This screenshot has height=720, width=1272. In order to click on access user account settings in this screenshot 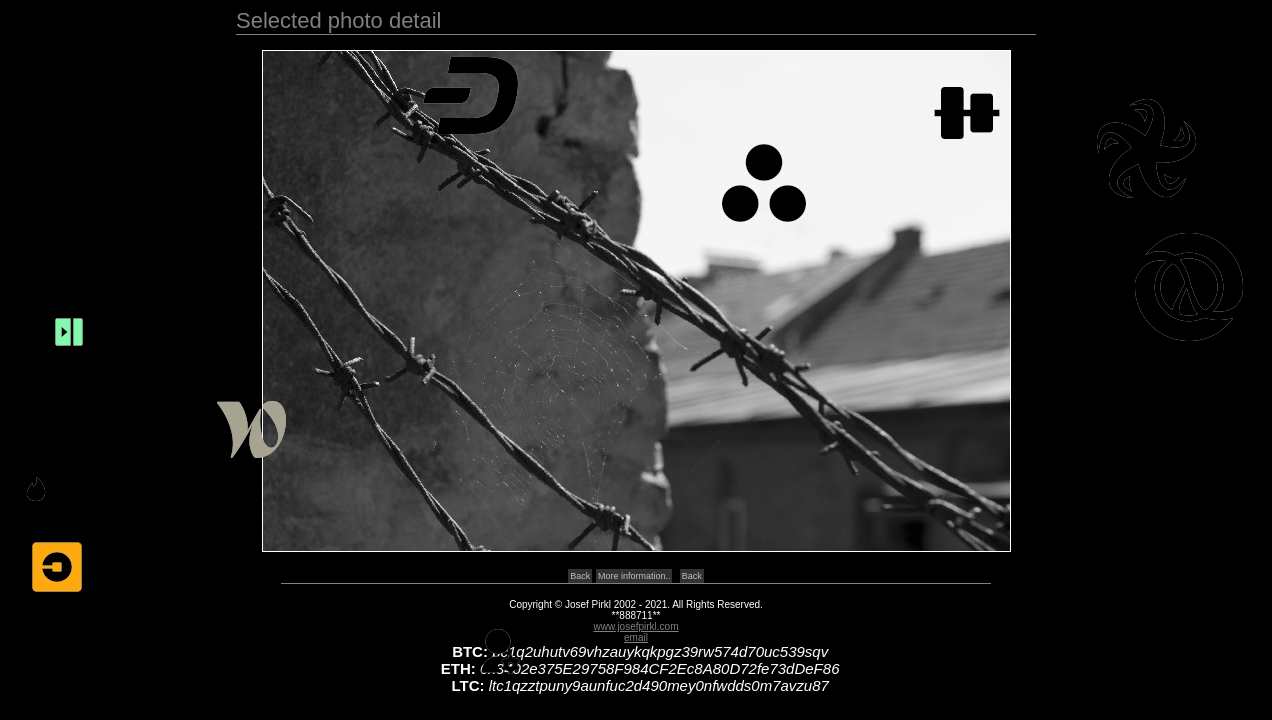, I will do `click(498, 652)`.